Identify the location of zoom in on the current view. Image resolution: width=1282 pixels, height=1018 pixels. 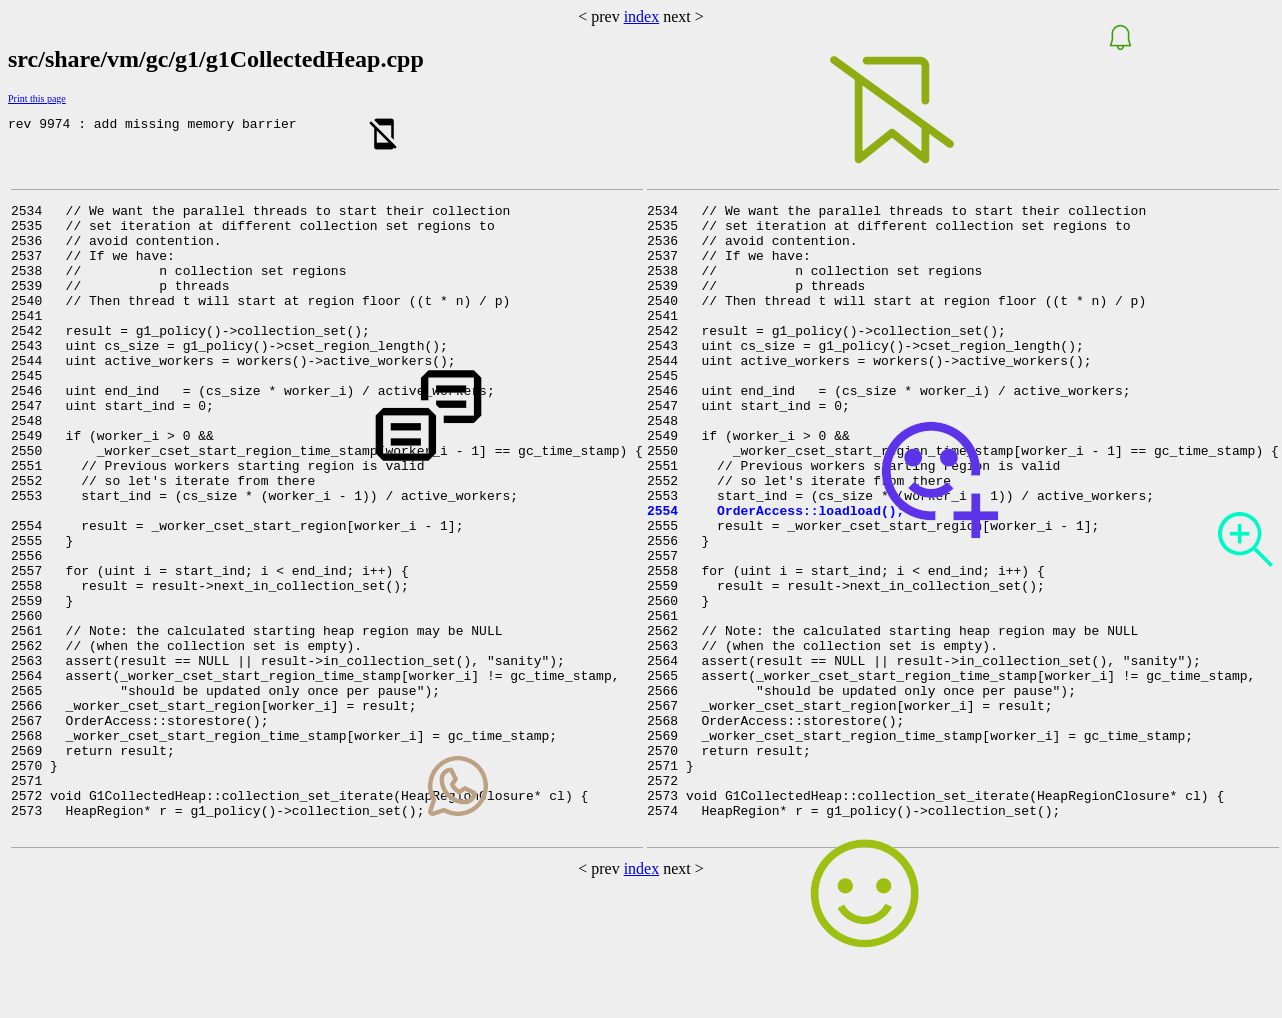
(1245, 539).